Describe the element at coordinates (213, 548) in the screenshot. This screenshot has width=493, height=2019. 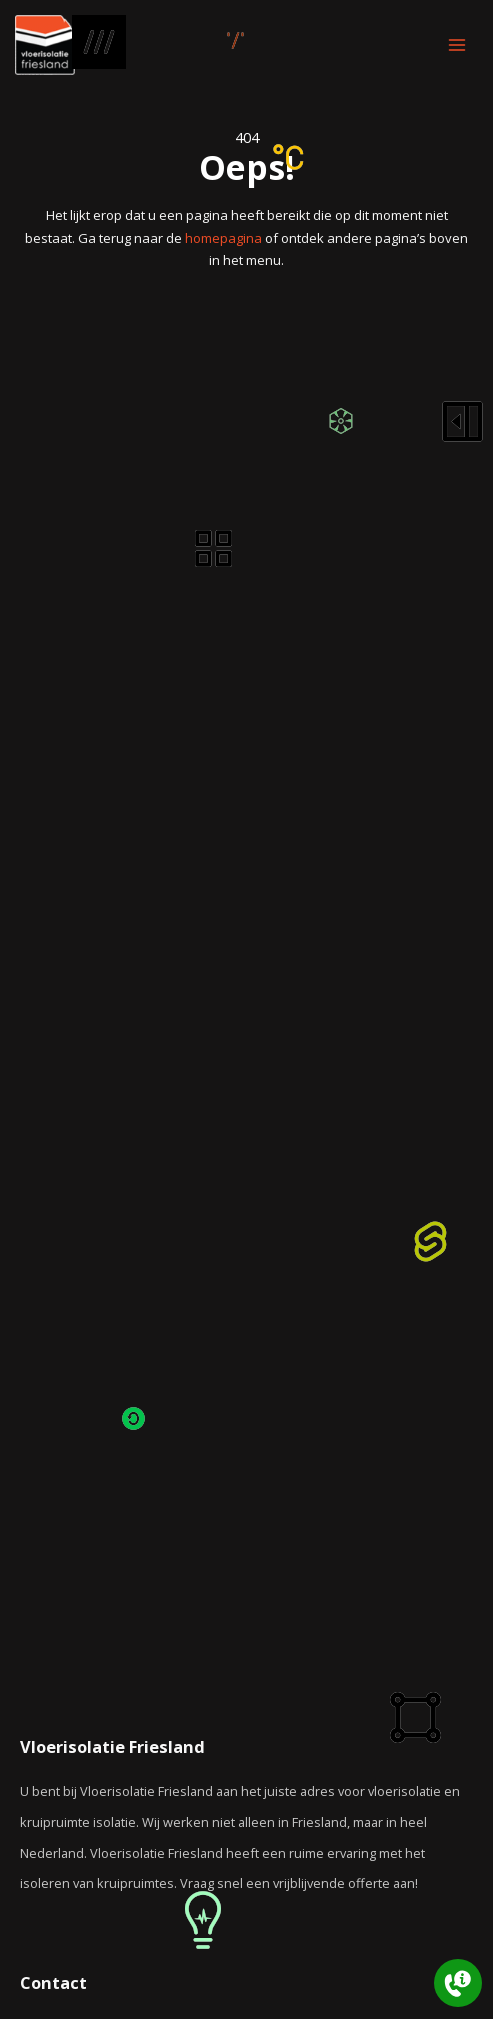
I see `access app grid or menu` at that location.